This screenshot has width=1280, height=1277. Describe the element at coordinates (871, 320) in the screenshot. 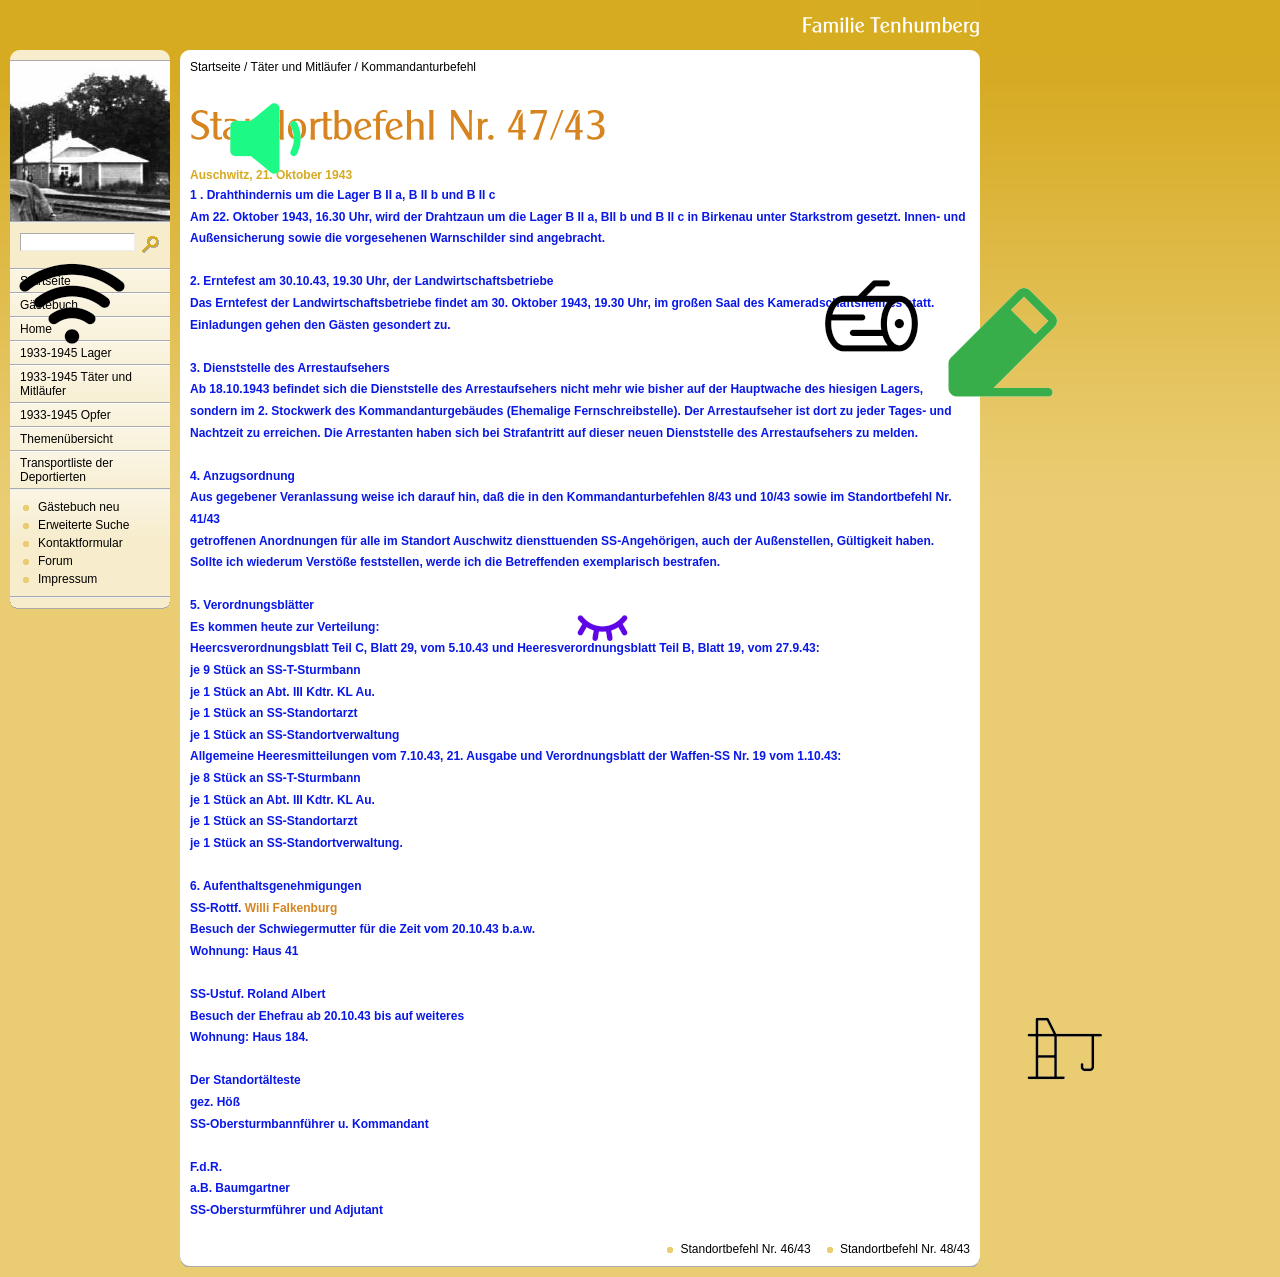

I see `view activity log or history` at that location.